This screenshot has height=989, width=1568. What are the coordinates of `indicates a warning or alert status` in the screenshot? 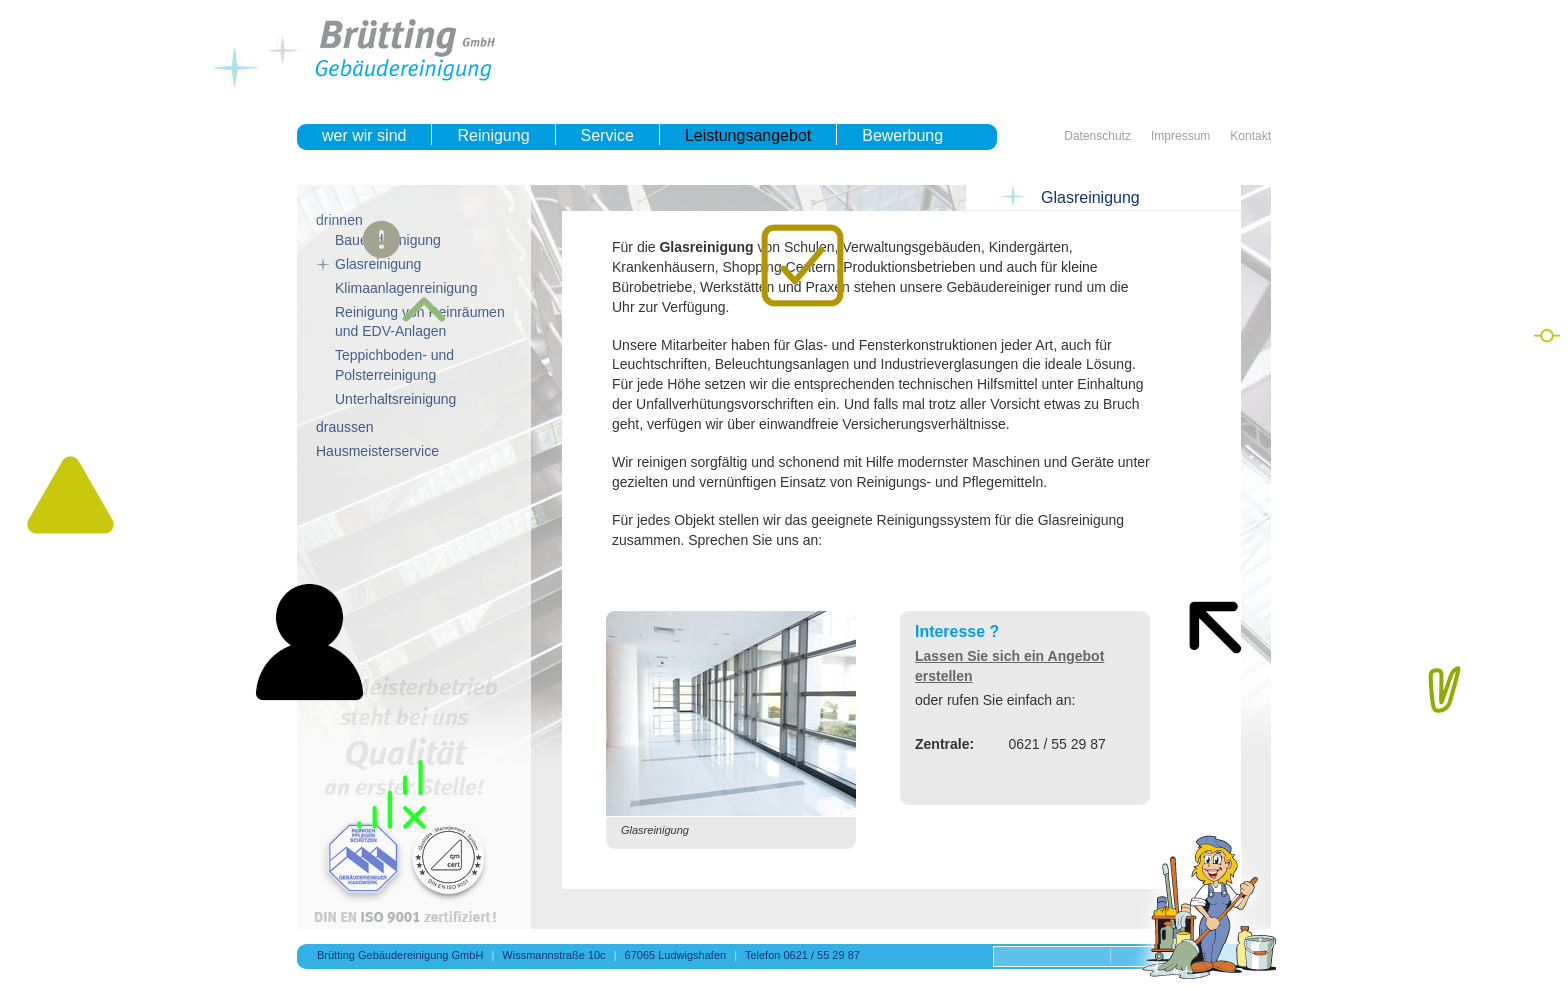 It's located at (70, 496).